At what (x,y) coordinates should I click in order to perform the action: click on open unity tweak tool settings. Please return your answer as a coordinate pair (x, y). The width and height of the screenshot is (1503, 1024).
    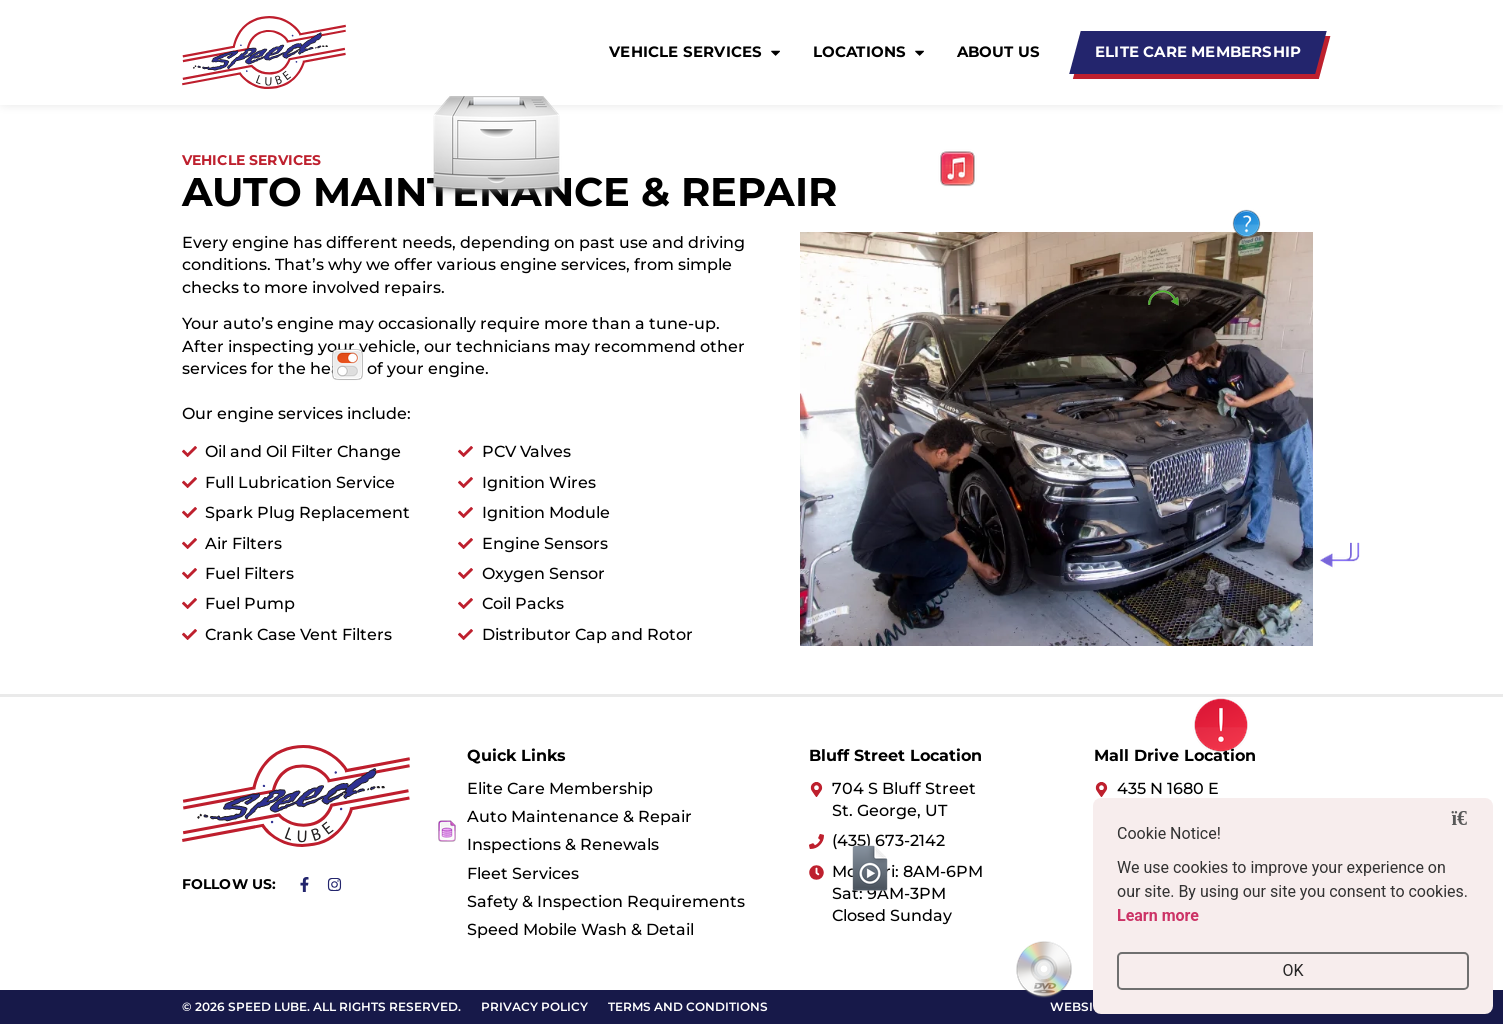
    Looking at the image, I should click on (347, 364).